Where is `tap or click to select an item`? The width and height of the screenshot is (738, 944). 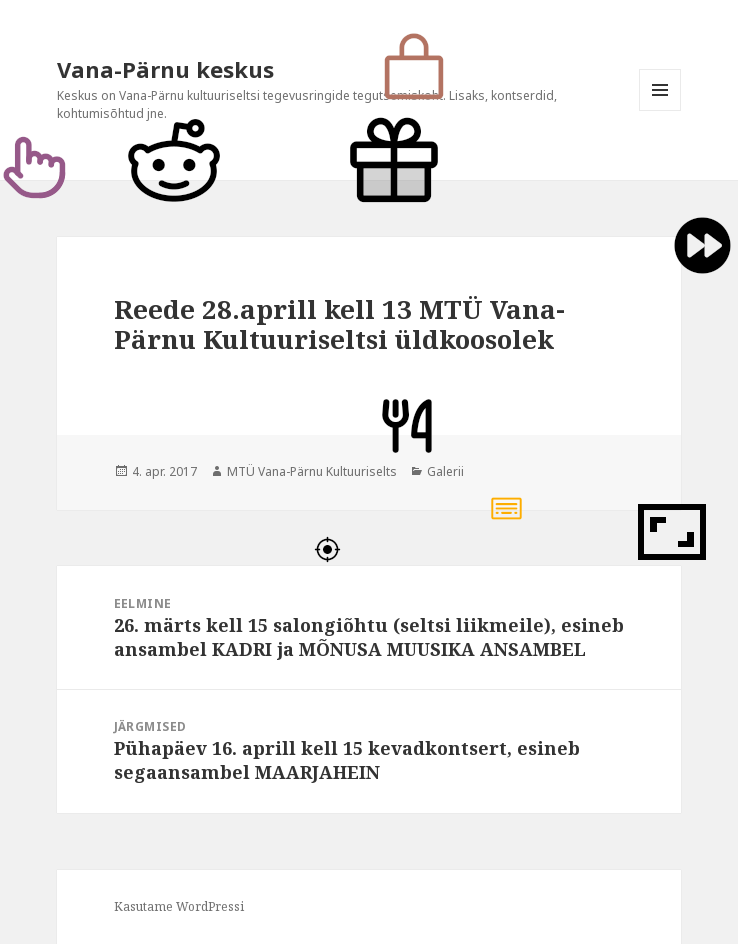 tap or click to select an item is located at coordinates (34, 167).